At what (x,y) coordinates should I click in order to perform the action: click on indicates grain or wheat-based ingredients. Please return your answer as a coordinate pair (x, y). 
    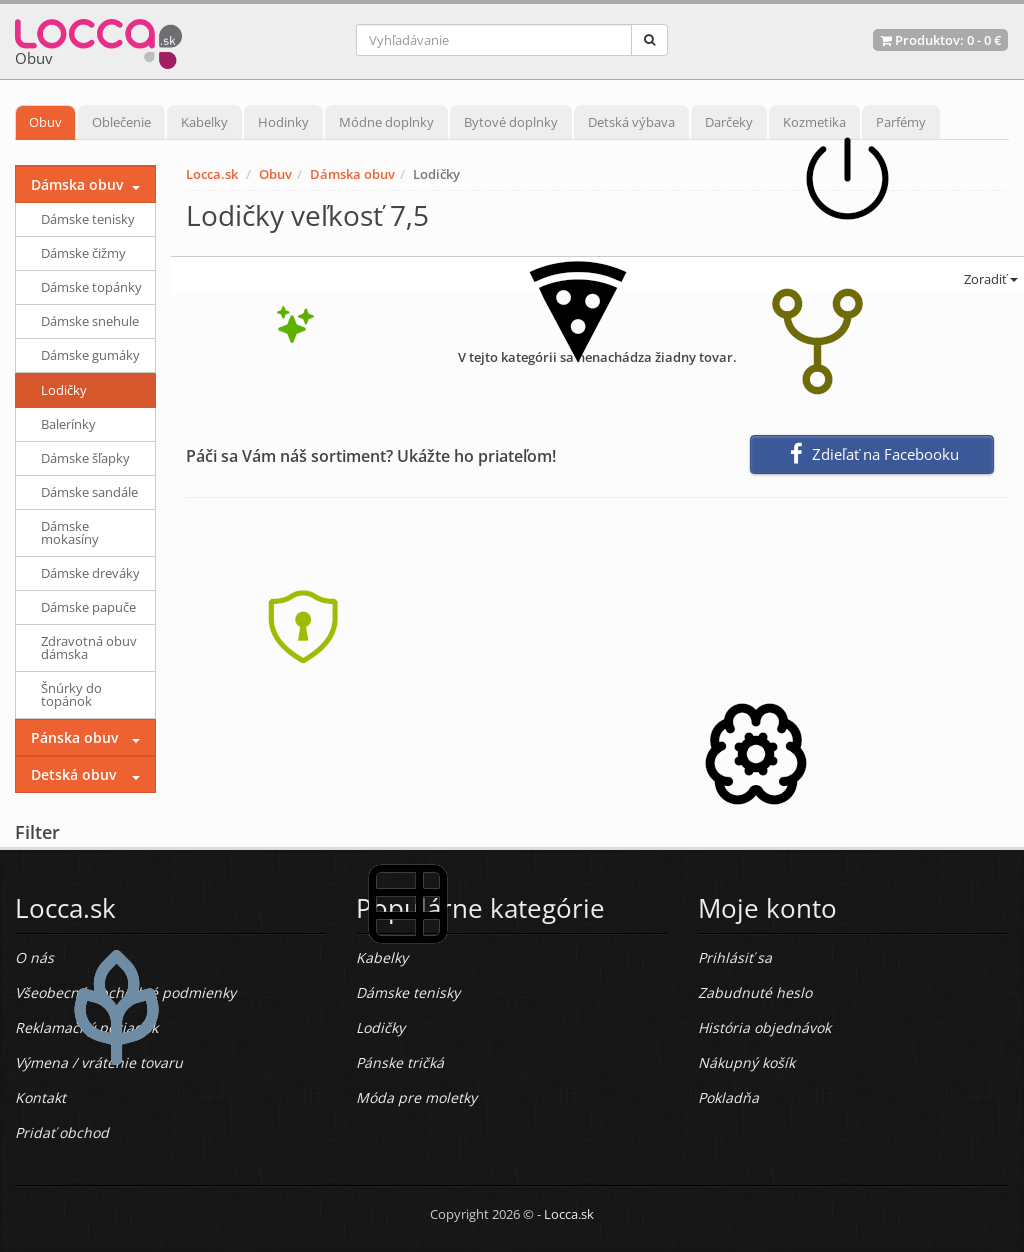
    Looking at the image, I should click on (116, 1007).